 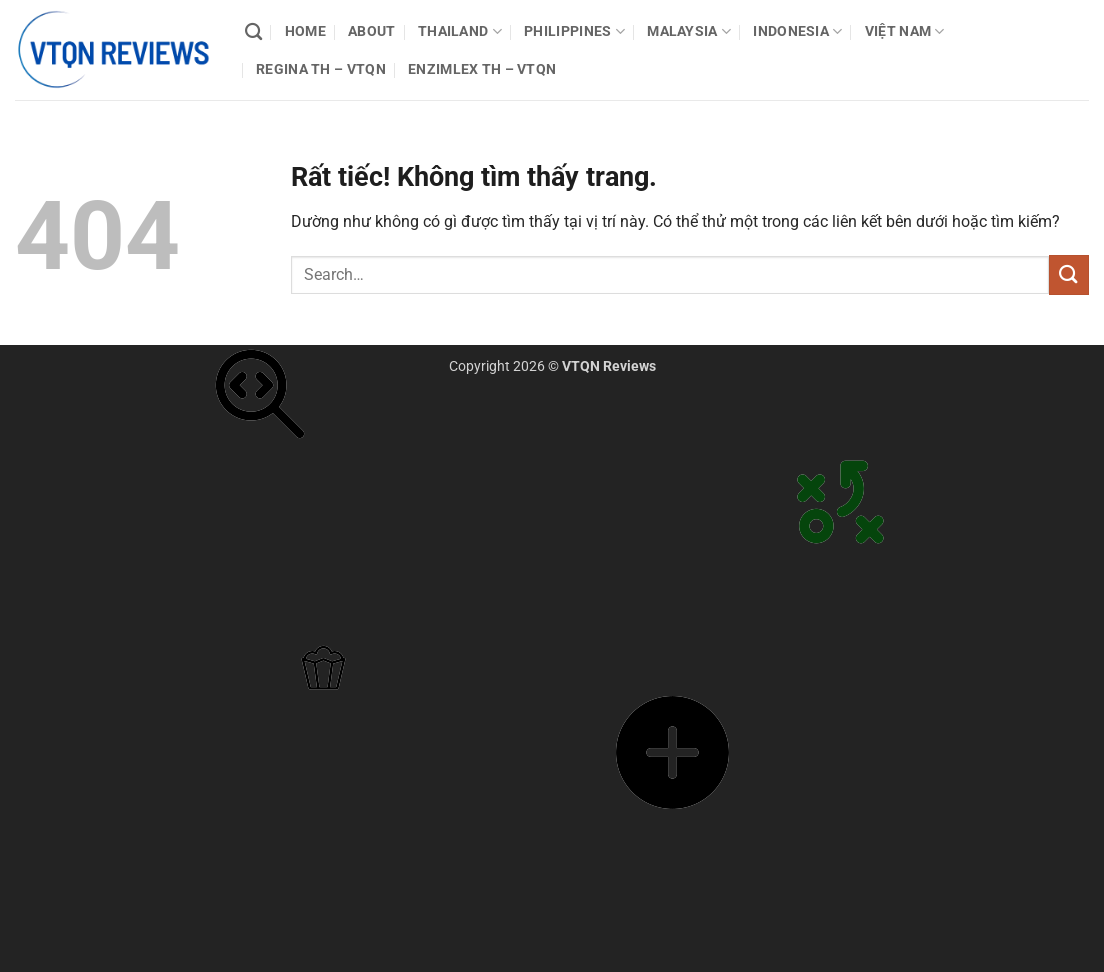 What do you see at coordinates (672, 752) in the screenshot?
I see `add a new item` at bounding box center [672, 752].